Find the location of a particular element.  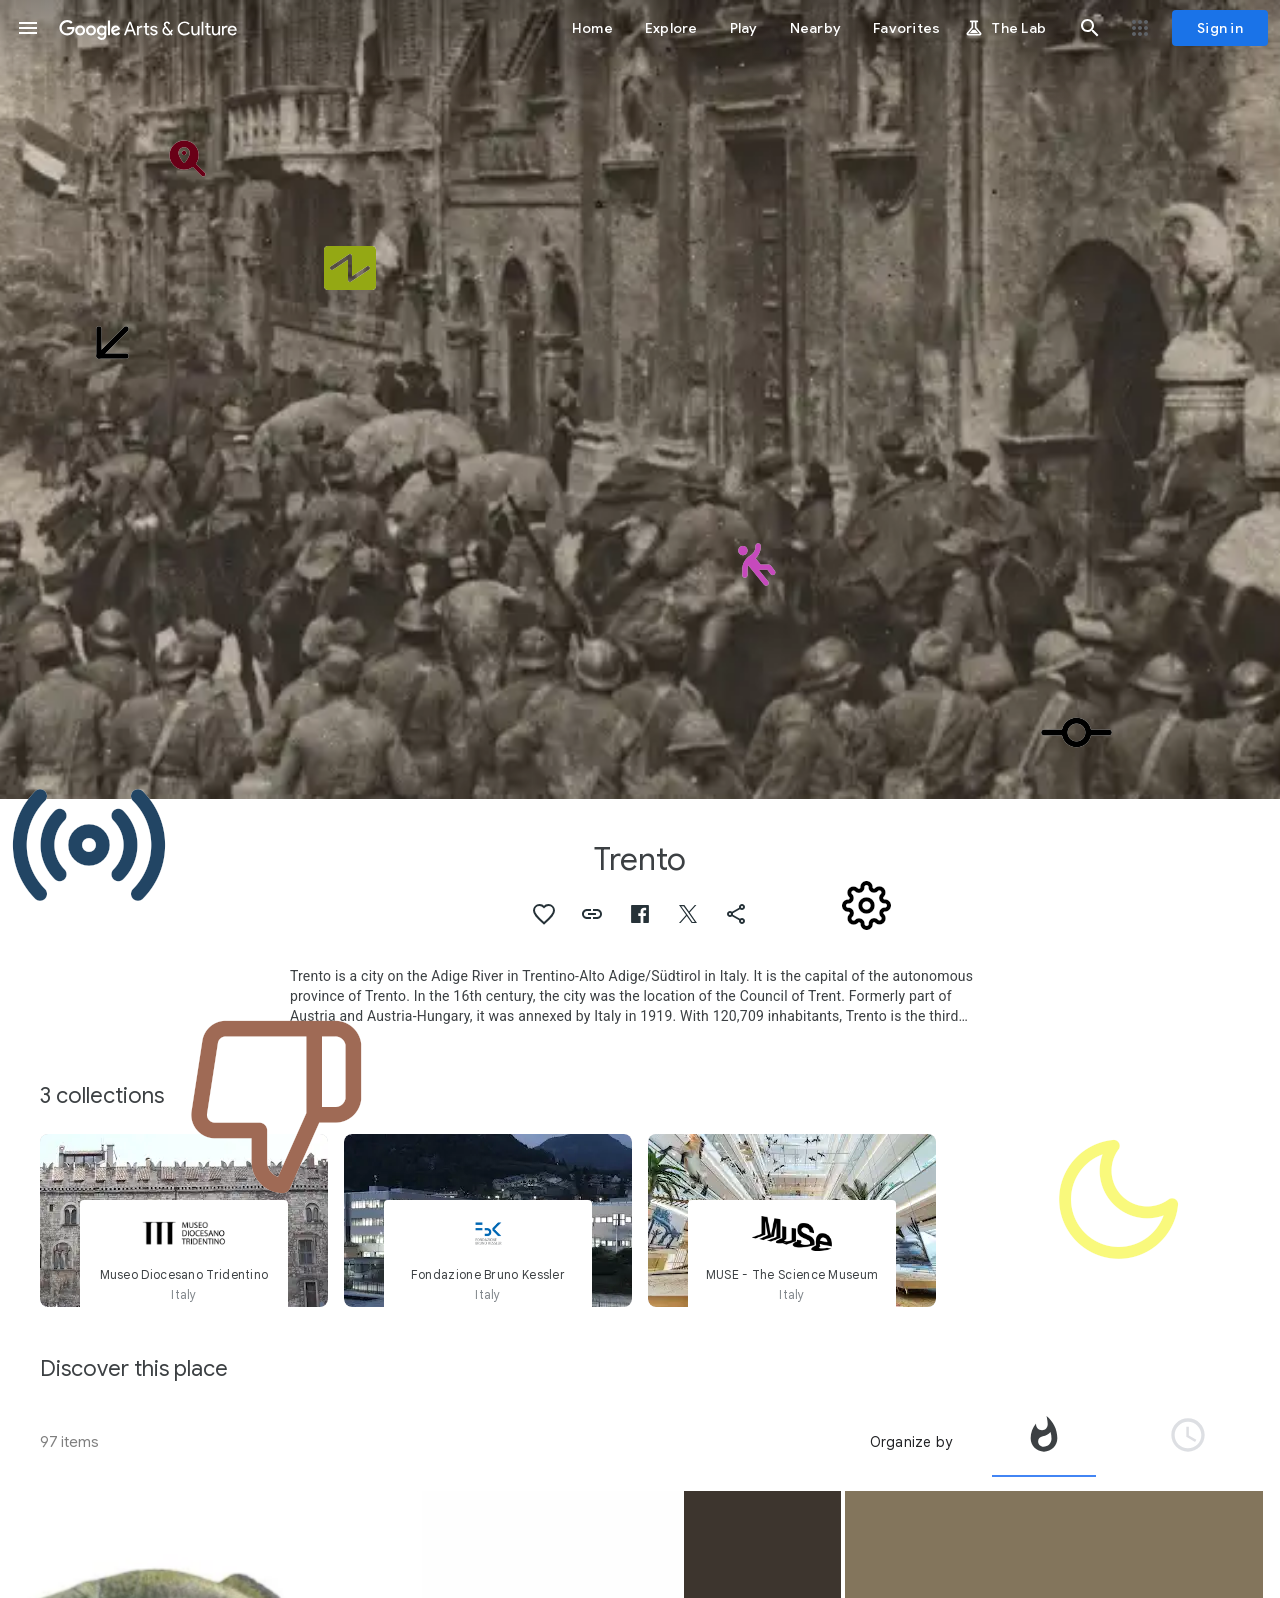

access radio or audio streaming is located at coordinates (89, 845).